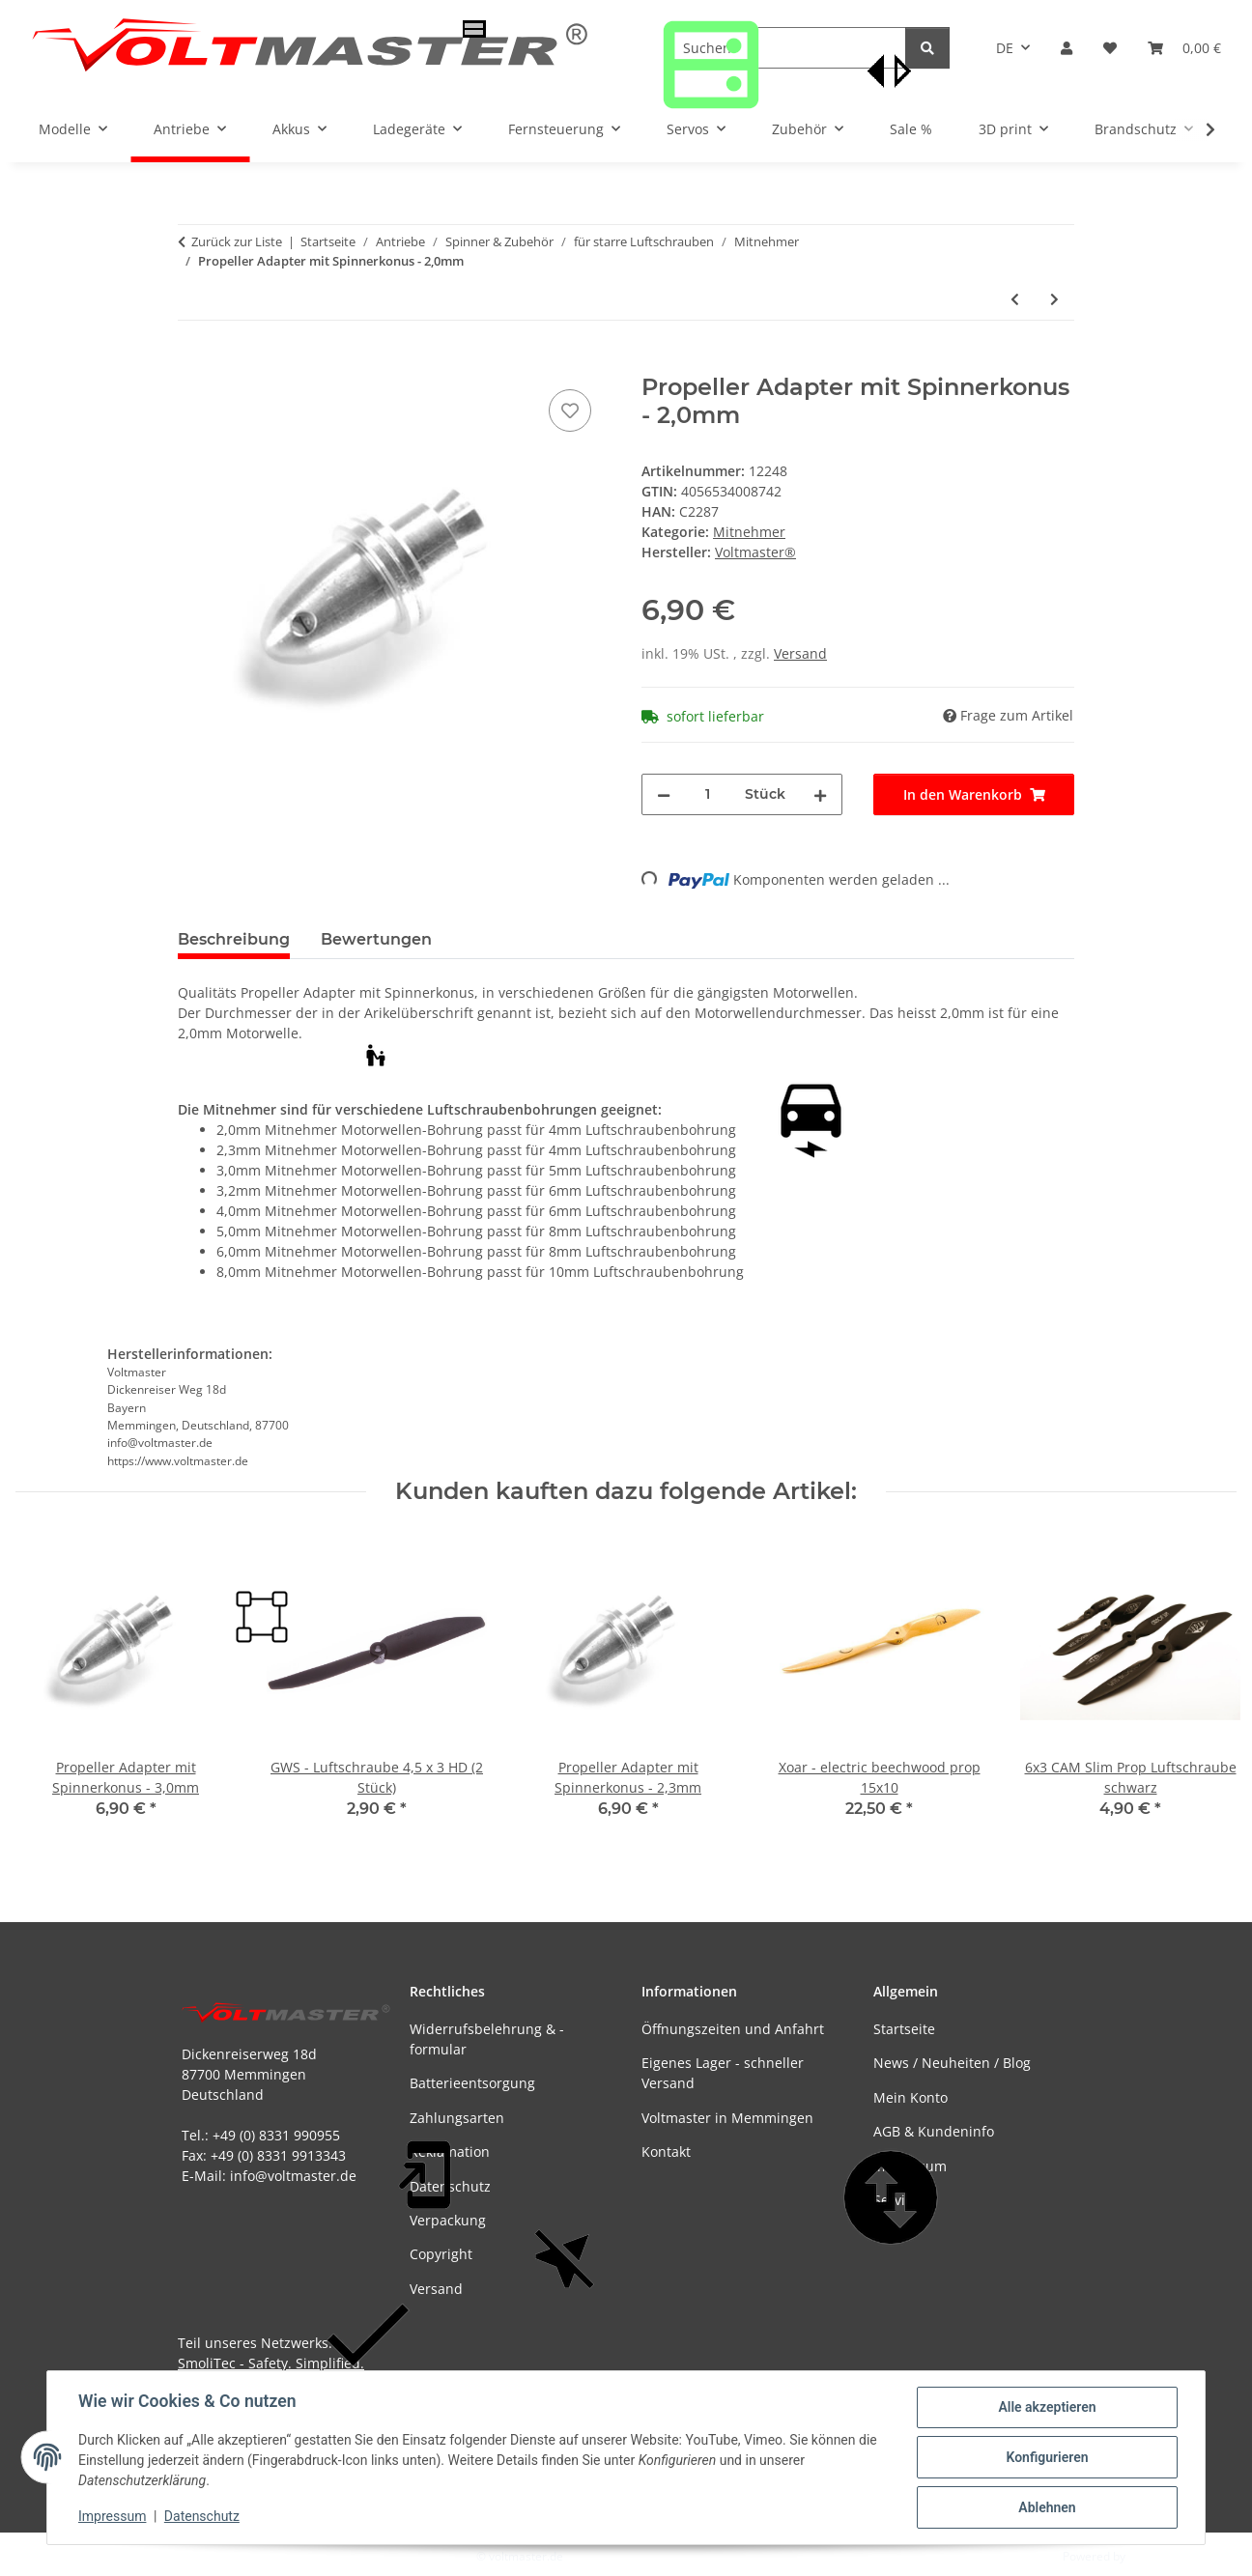 This screenshot has width=1252, height=2576. I want to click on find nearby electric vehicle charging stations, so click(811, 1120).